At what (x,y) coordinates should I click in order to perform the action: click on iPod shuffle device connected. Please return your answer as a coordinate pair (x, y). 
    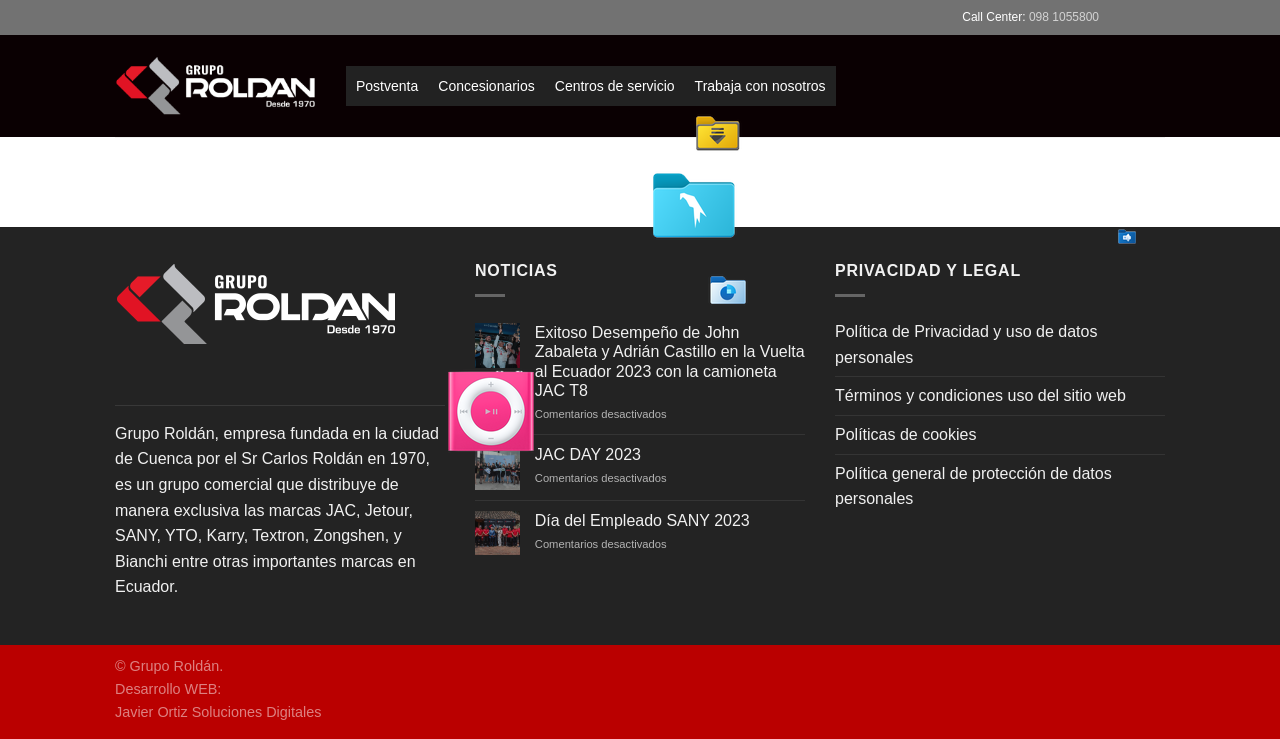
    Looking at the image, I should click on (491, 411).